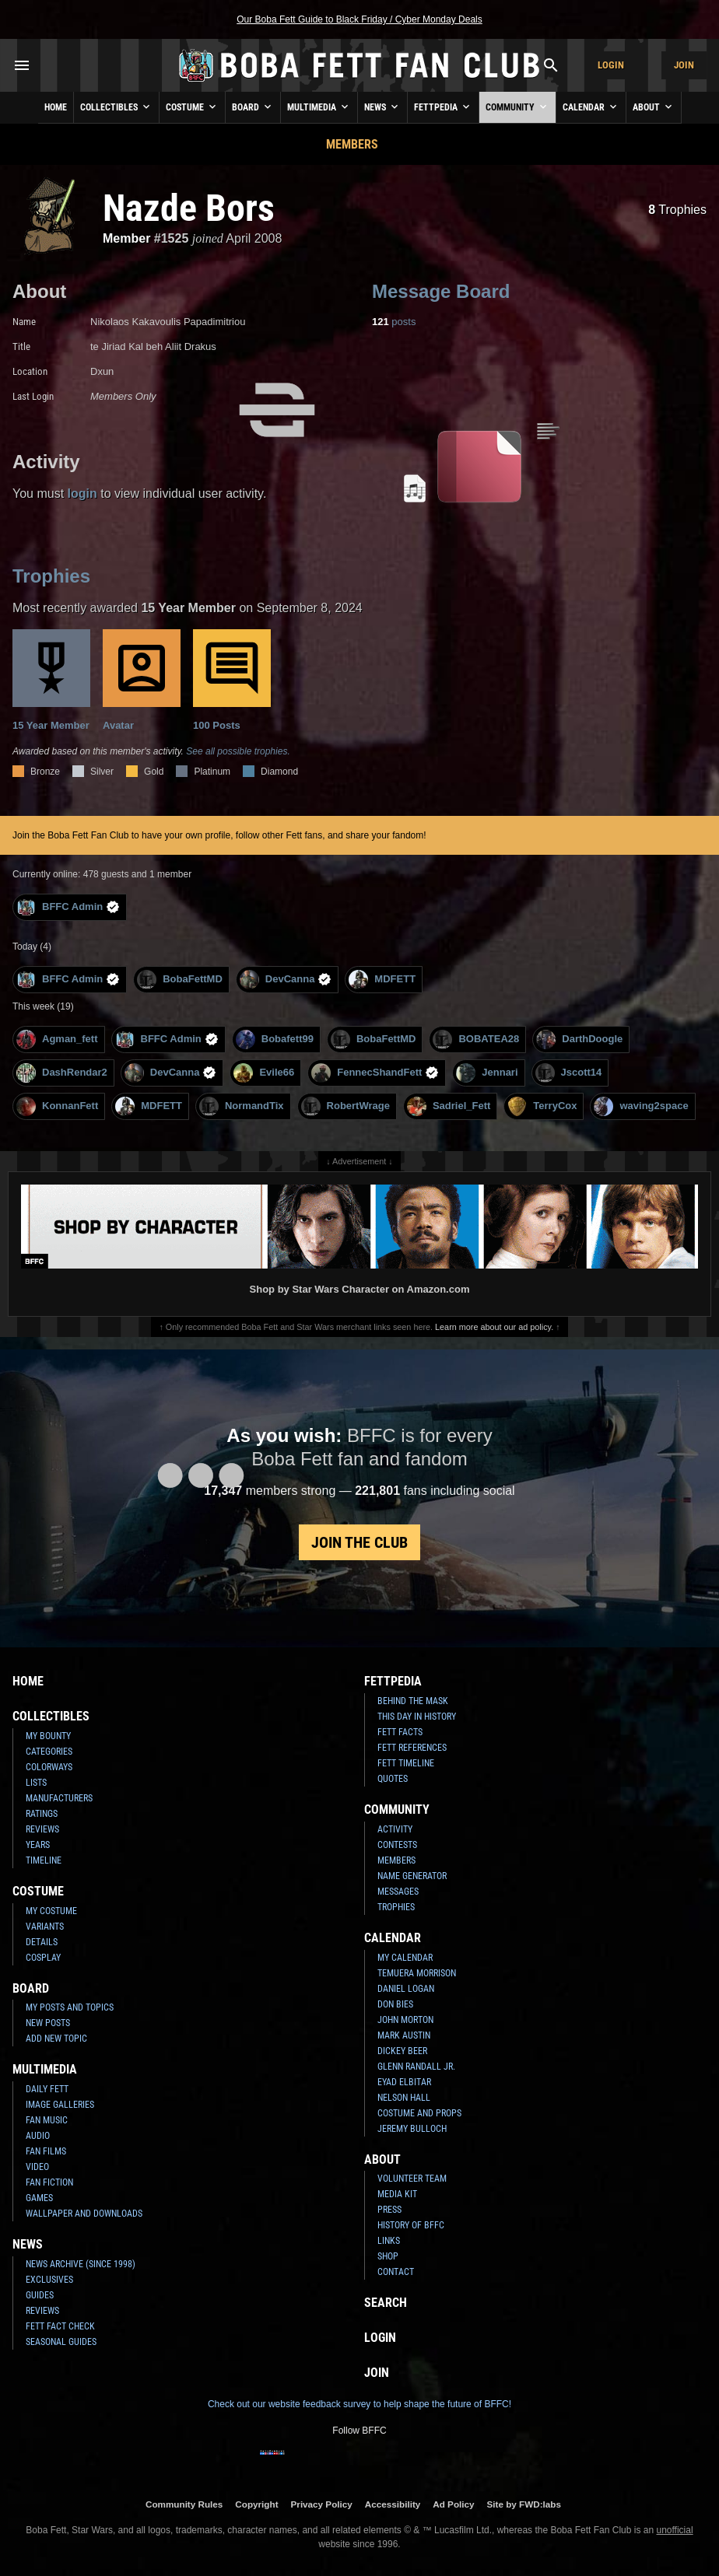 This screenshot has width=719, height=2576. Describe the element at coordinates (548, 431) in the screenshot. I see `align text to the left margin` at that location.